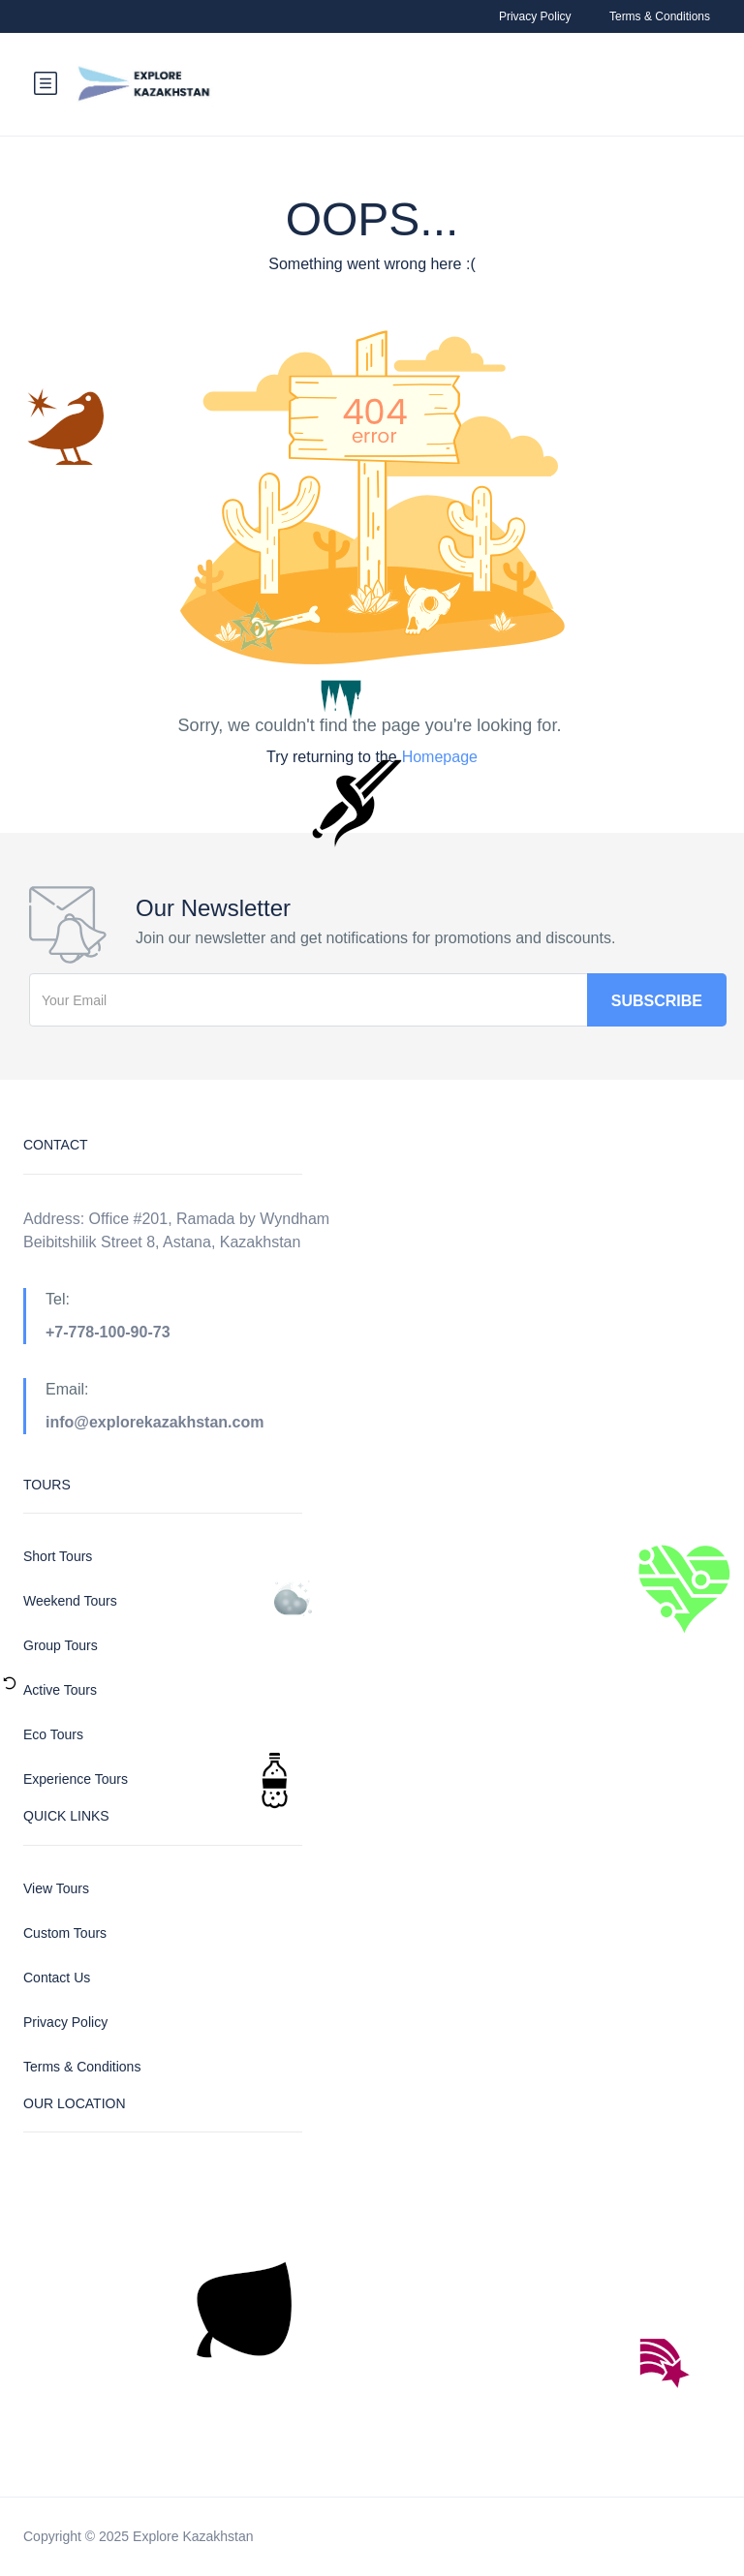 This screenshot has height=2576, width=744. What do you see at coordinates (244, 2310) in the screenshot?
I see `indicates eco-friendly or sustainable option` at bounding box center [244, 2310].